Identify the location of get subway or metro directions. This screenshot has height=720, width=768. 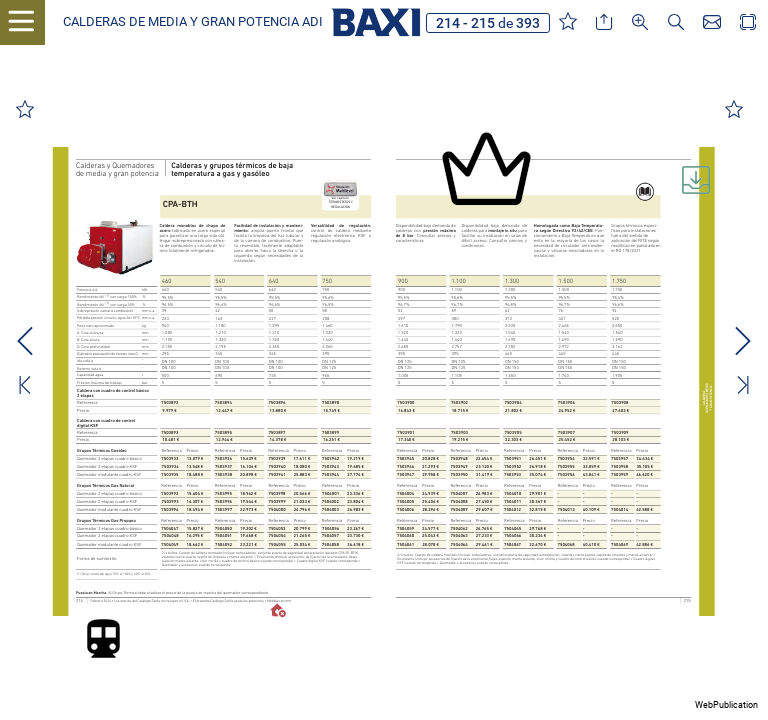
(103, 639).